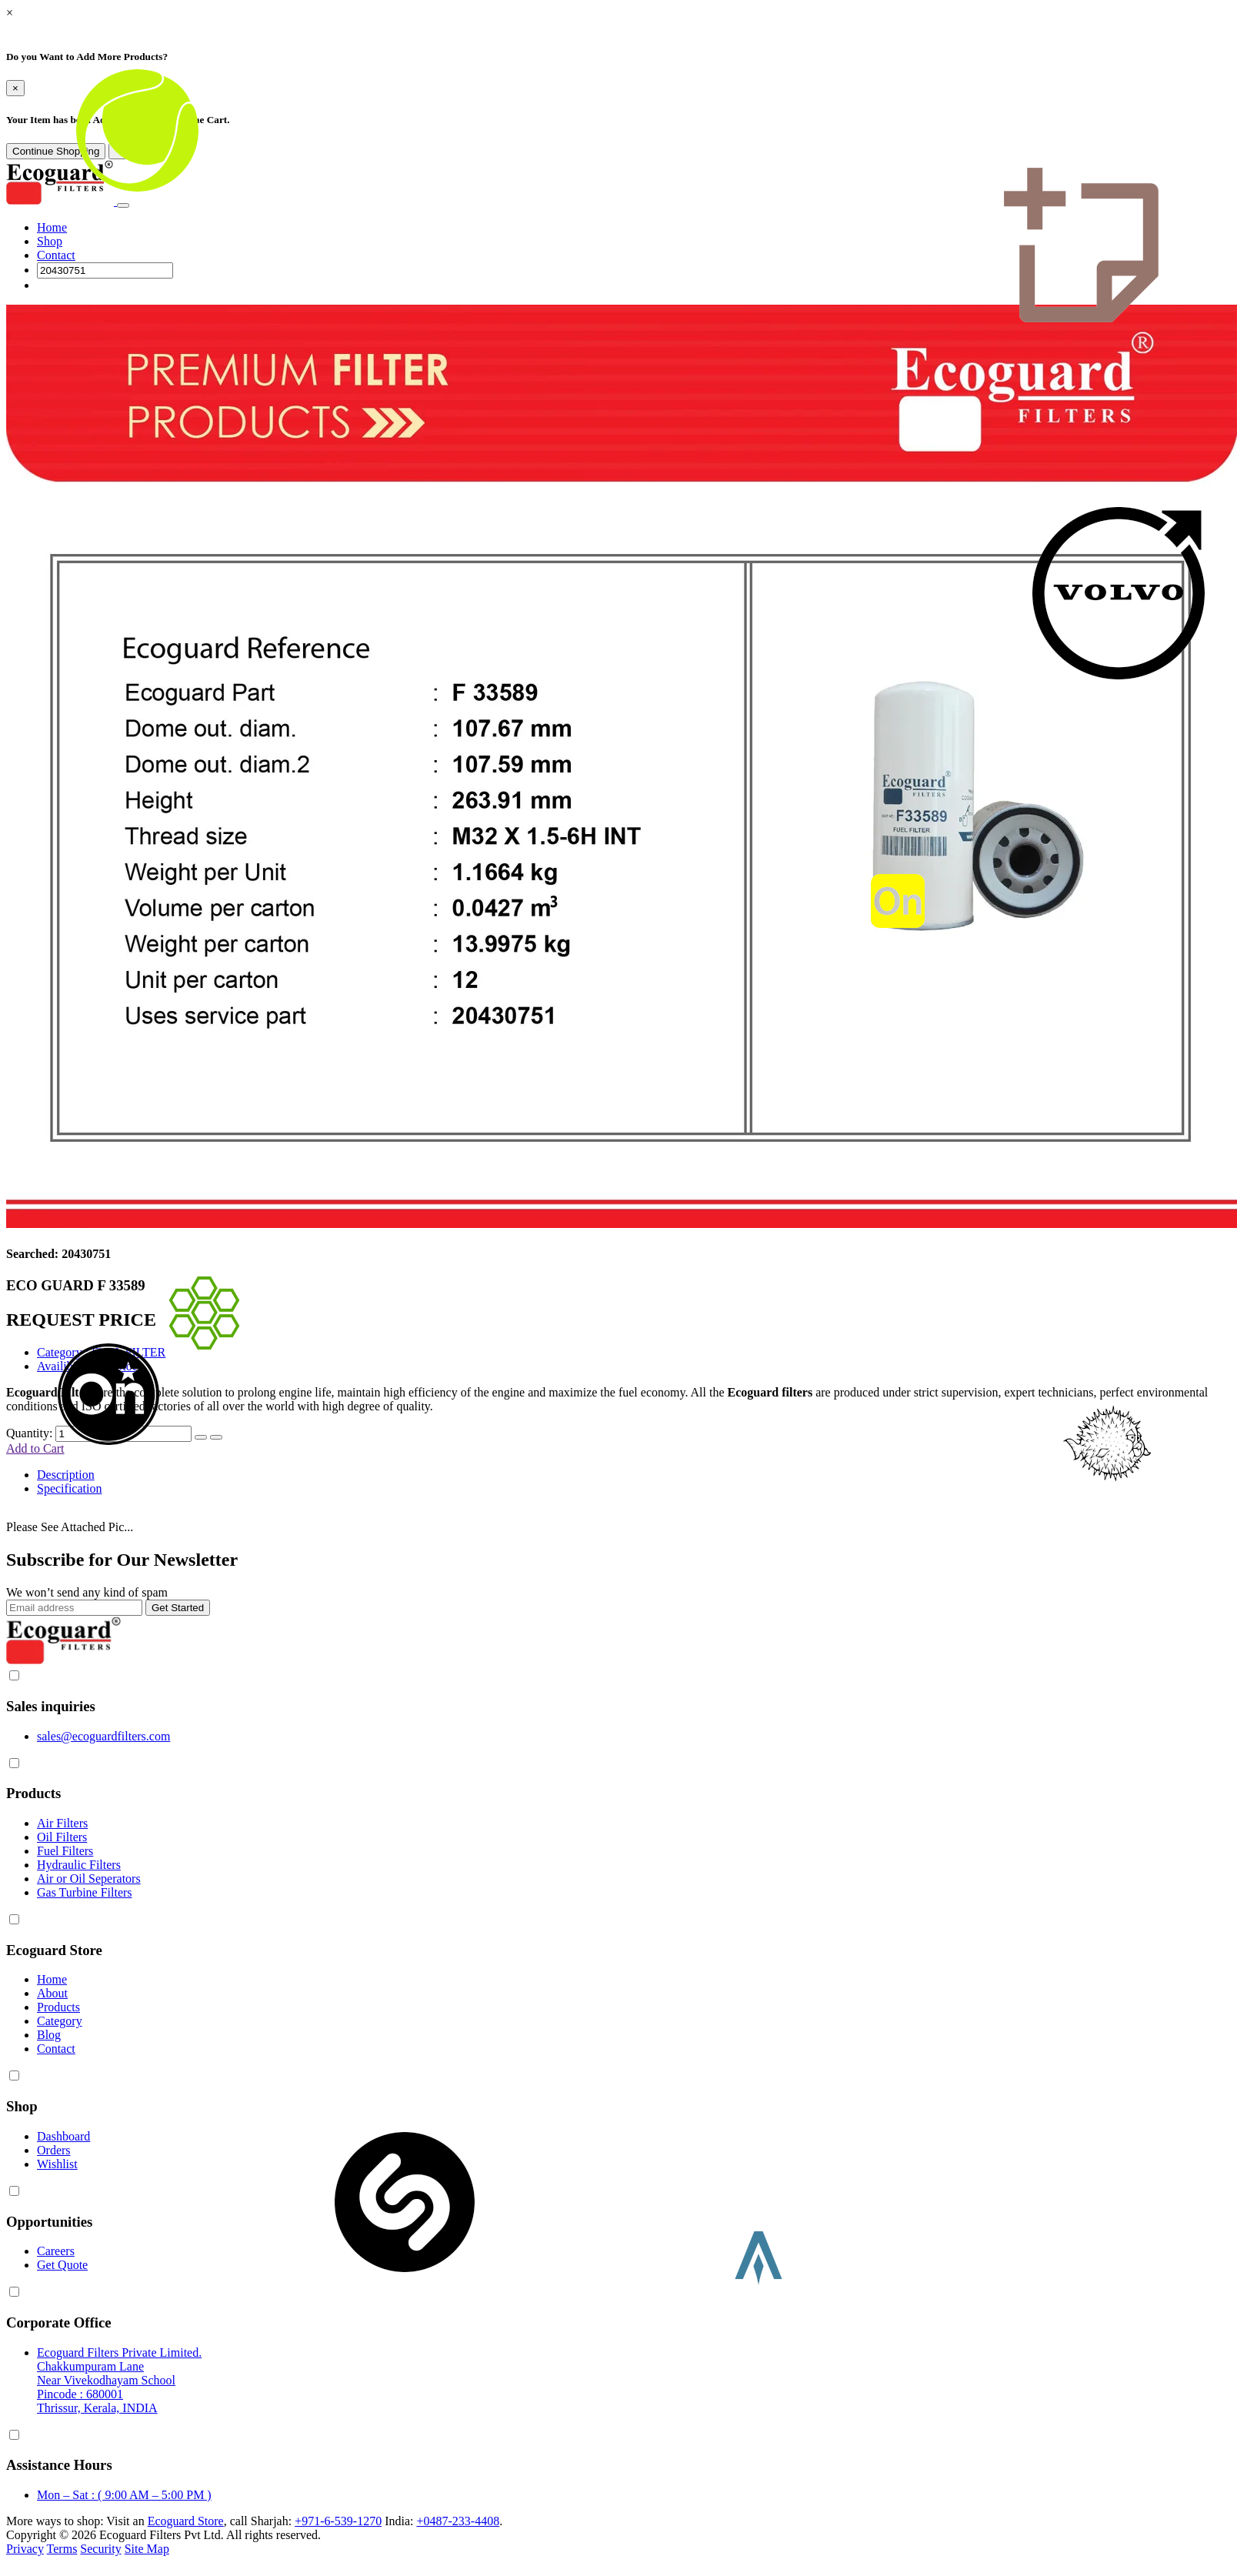 The height and width of the screenshot is (2576, 1237). Describe the element at coordinates (137, 130) in the screenshot. I see `open Cinema 4D application` at that location.